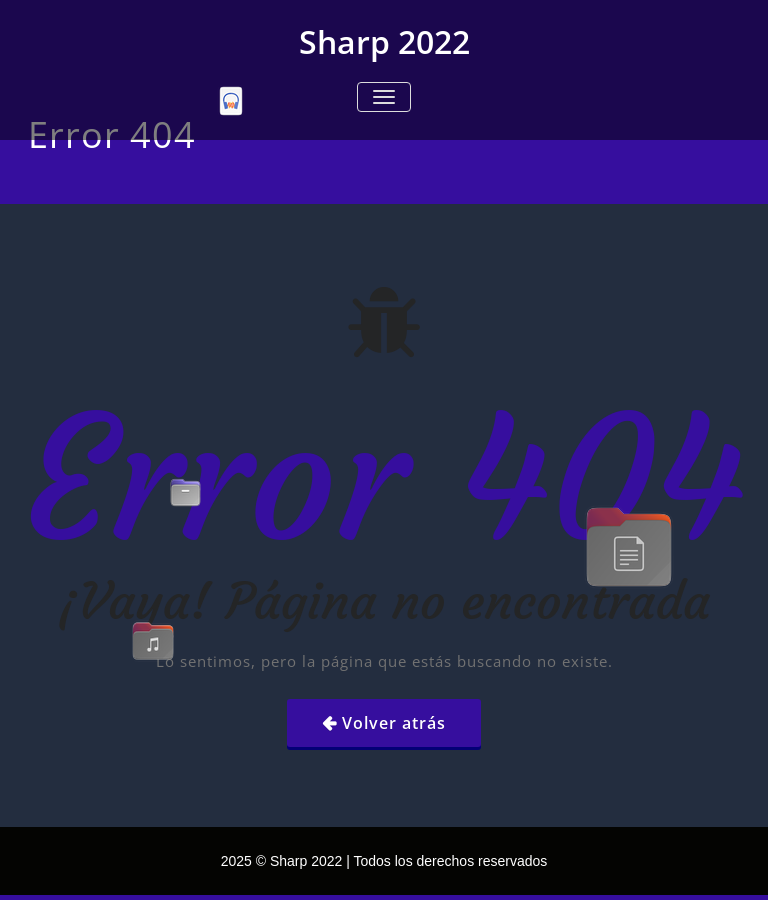 Image resolution: width=768 pixels, height=900 pixels. I want to click on open the file manager app, so click(185, 492).